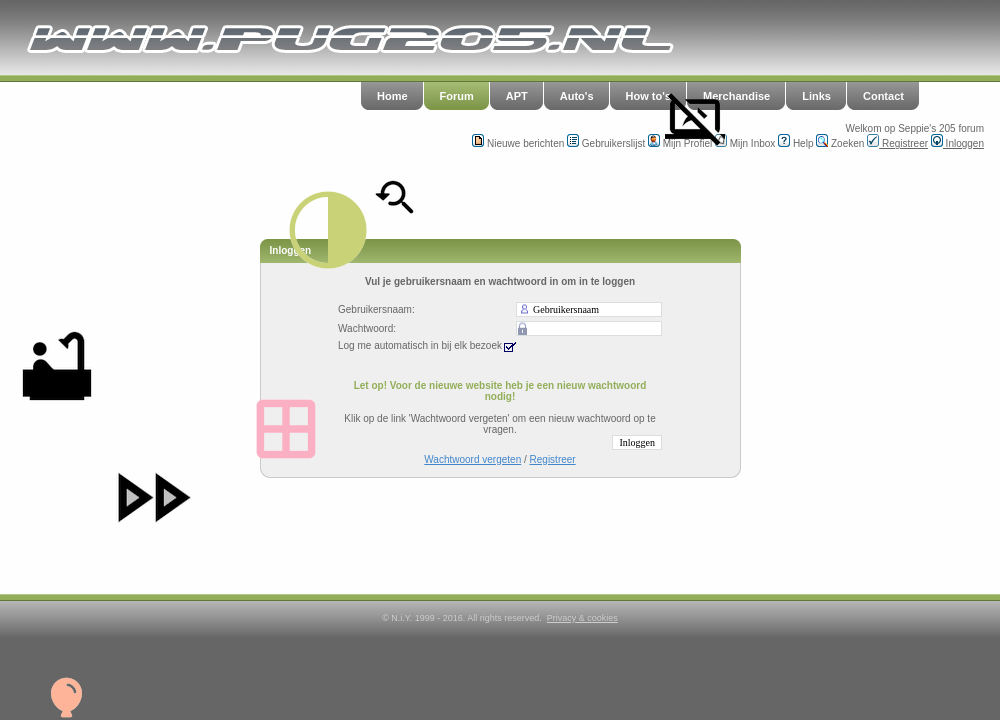 The width and height of the screenshot is (1000, 720). Describe the element at coordinates (328, 230) in the screenshot. I see `adjust display contrast settings` at that location.